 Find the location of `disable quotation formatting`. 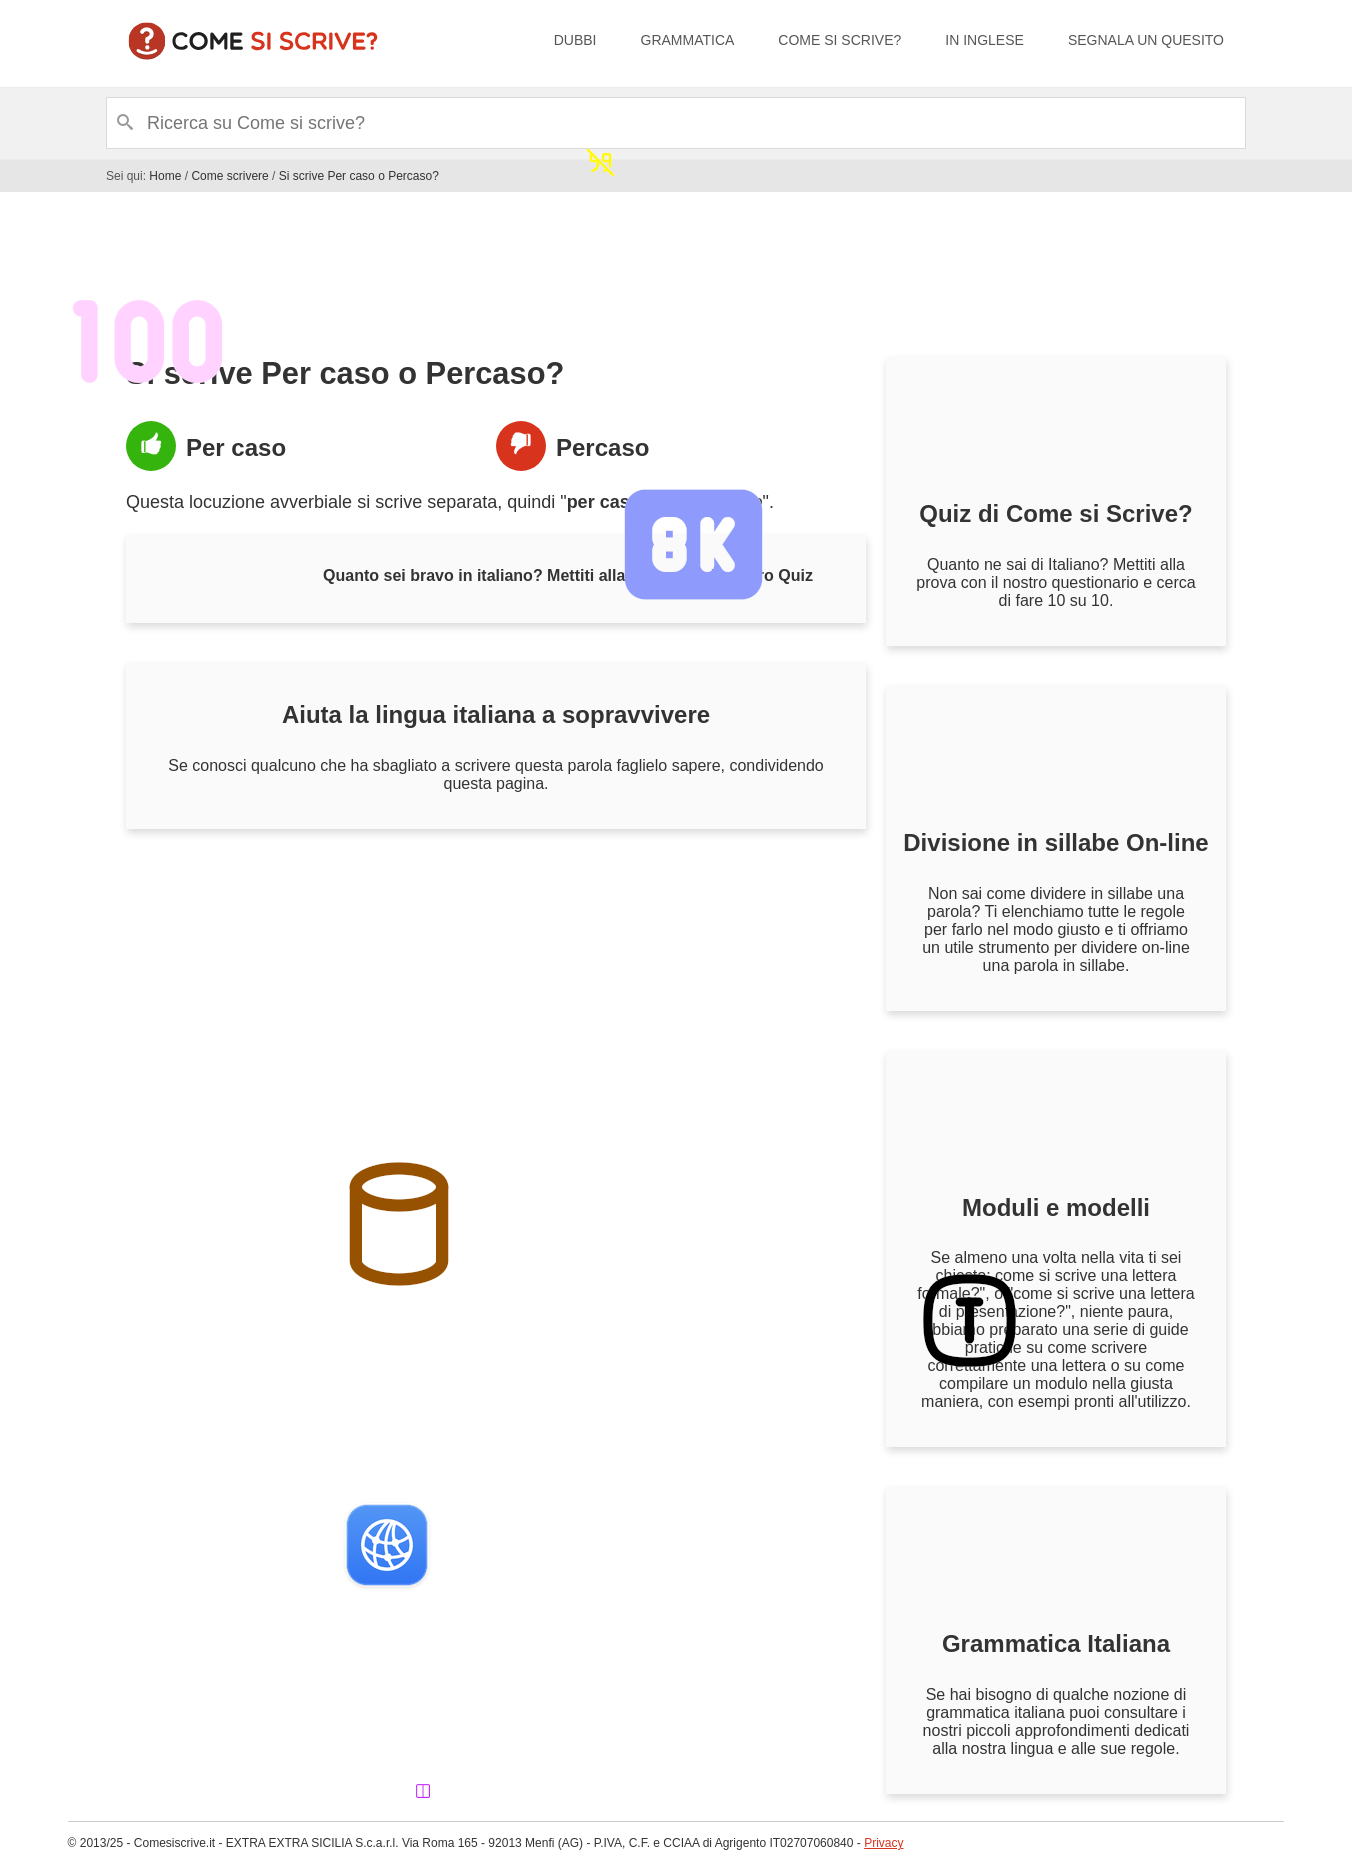

disable quotation formatting is located at coordinates (600, 162).